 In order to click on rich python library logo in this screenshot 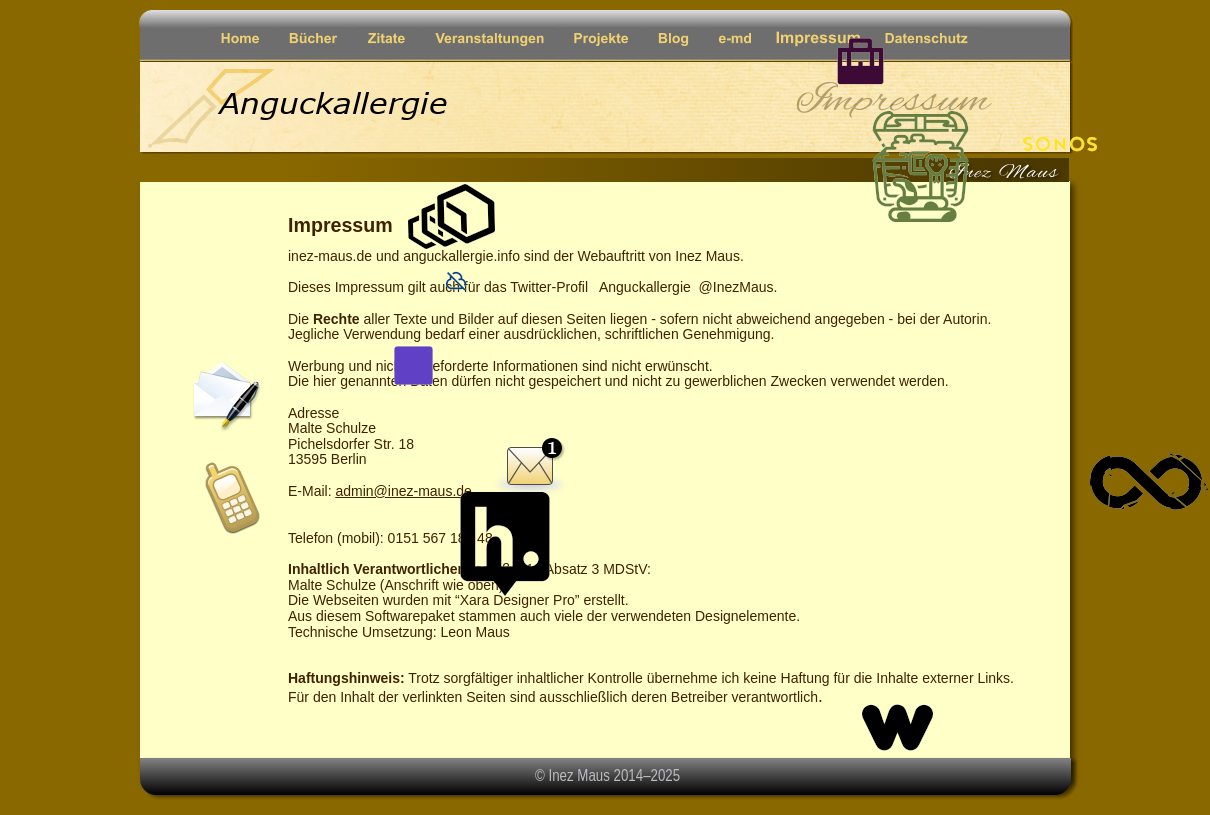, I will do `click(920, 166)`.